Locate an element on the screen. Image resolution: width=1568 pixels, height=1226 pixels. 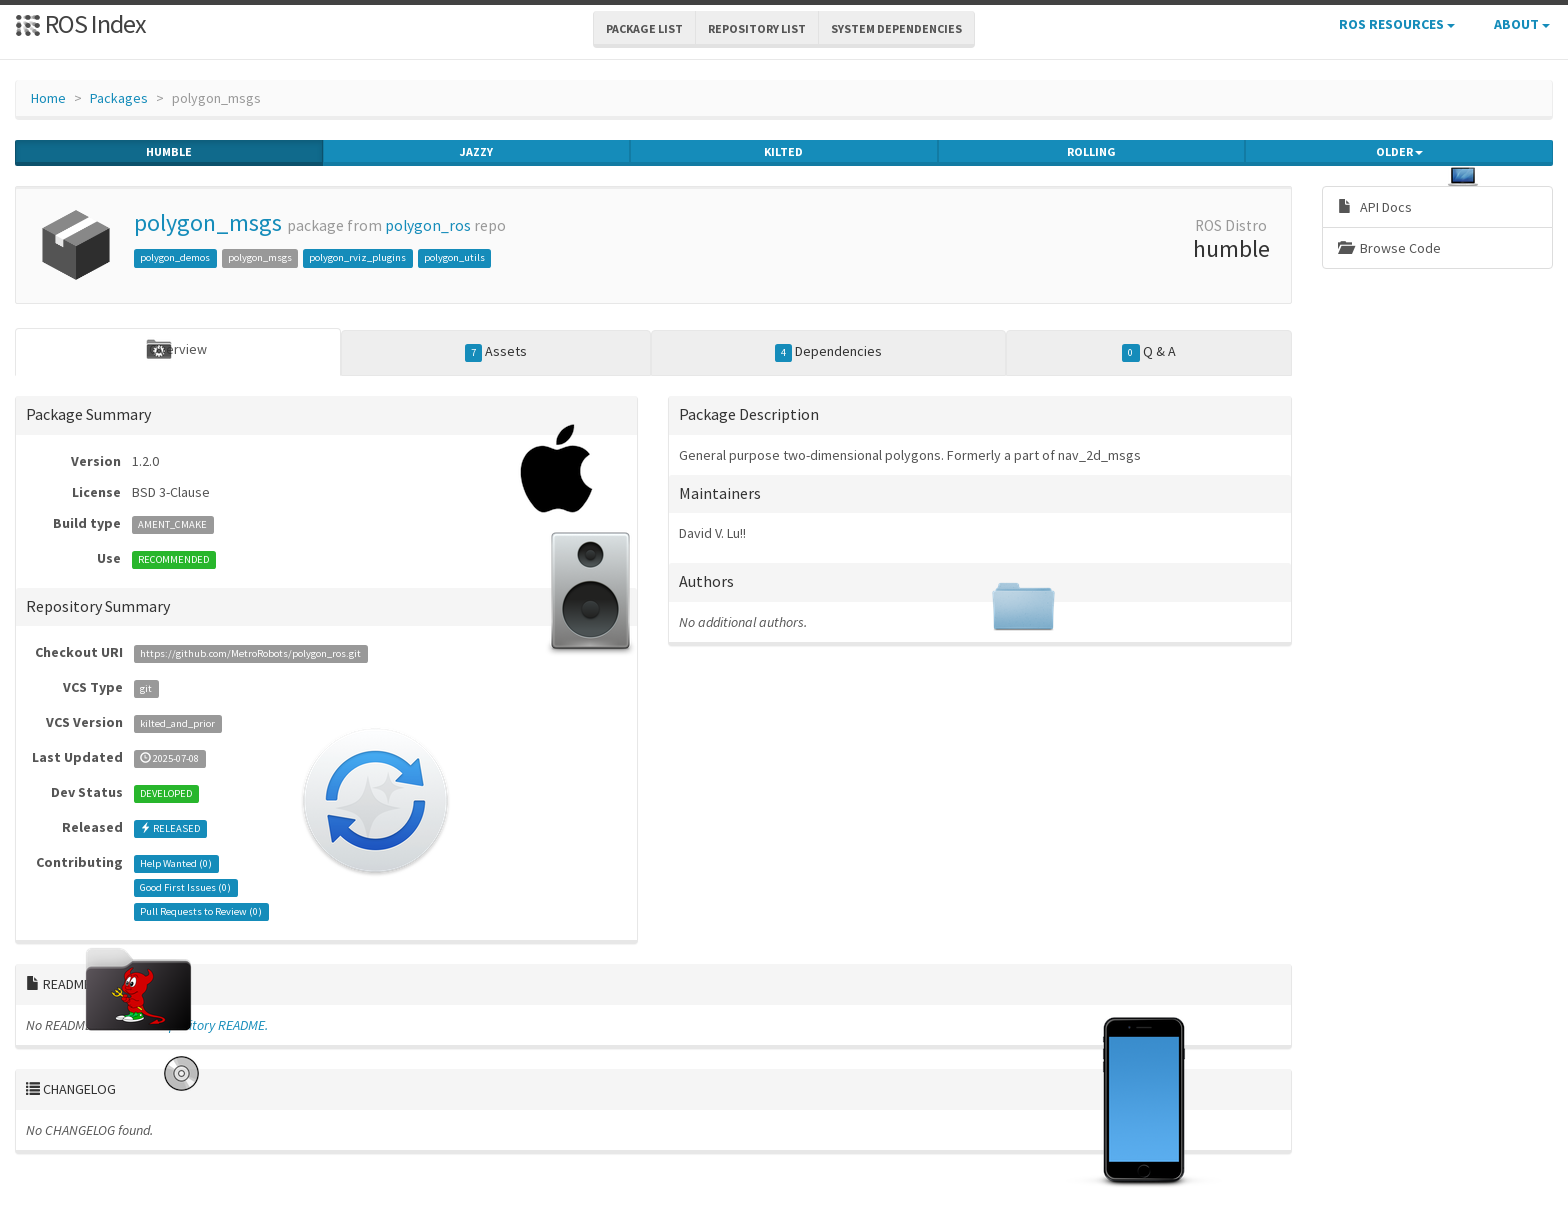
apple internal system component is located at coordinates (556, 468).